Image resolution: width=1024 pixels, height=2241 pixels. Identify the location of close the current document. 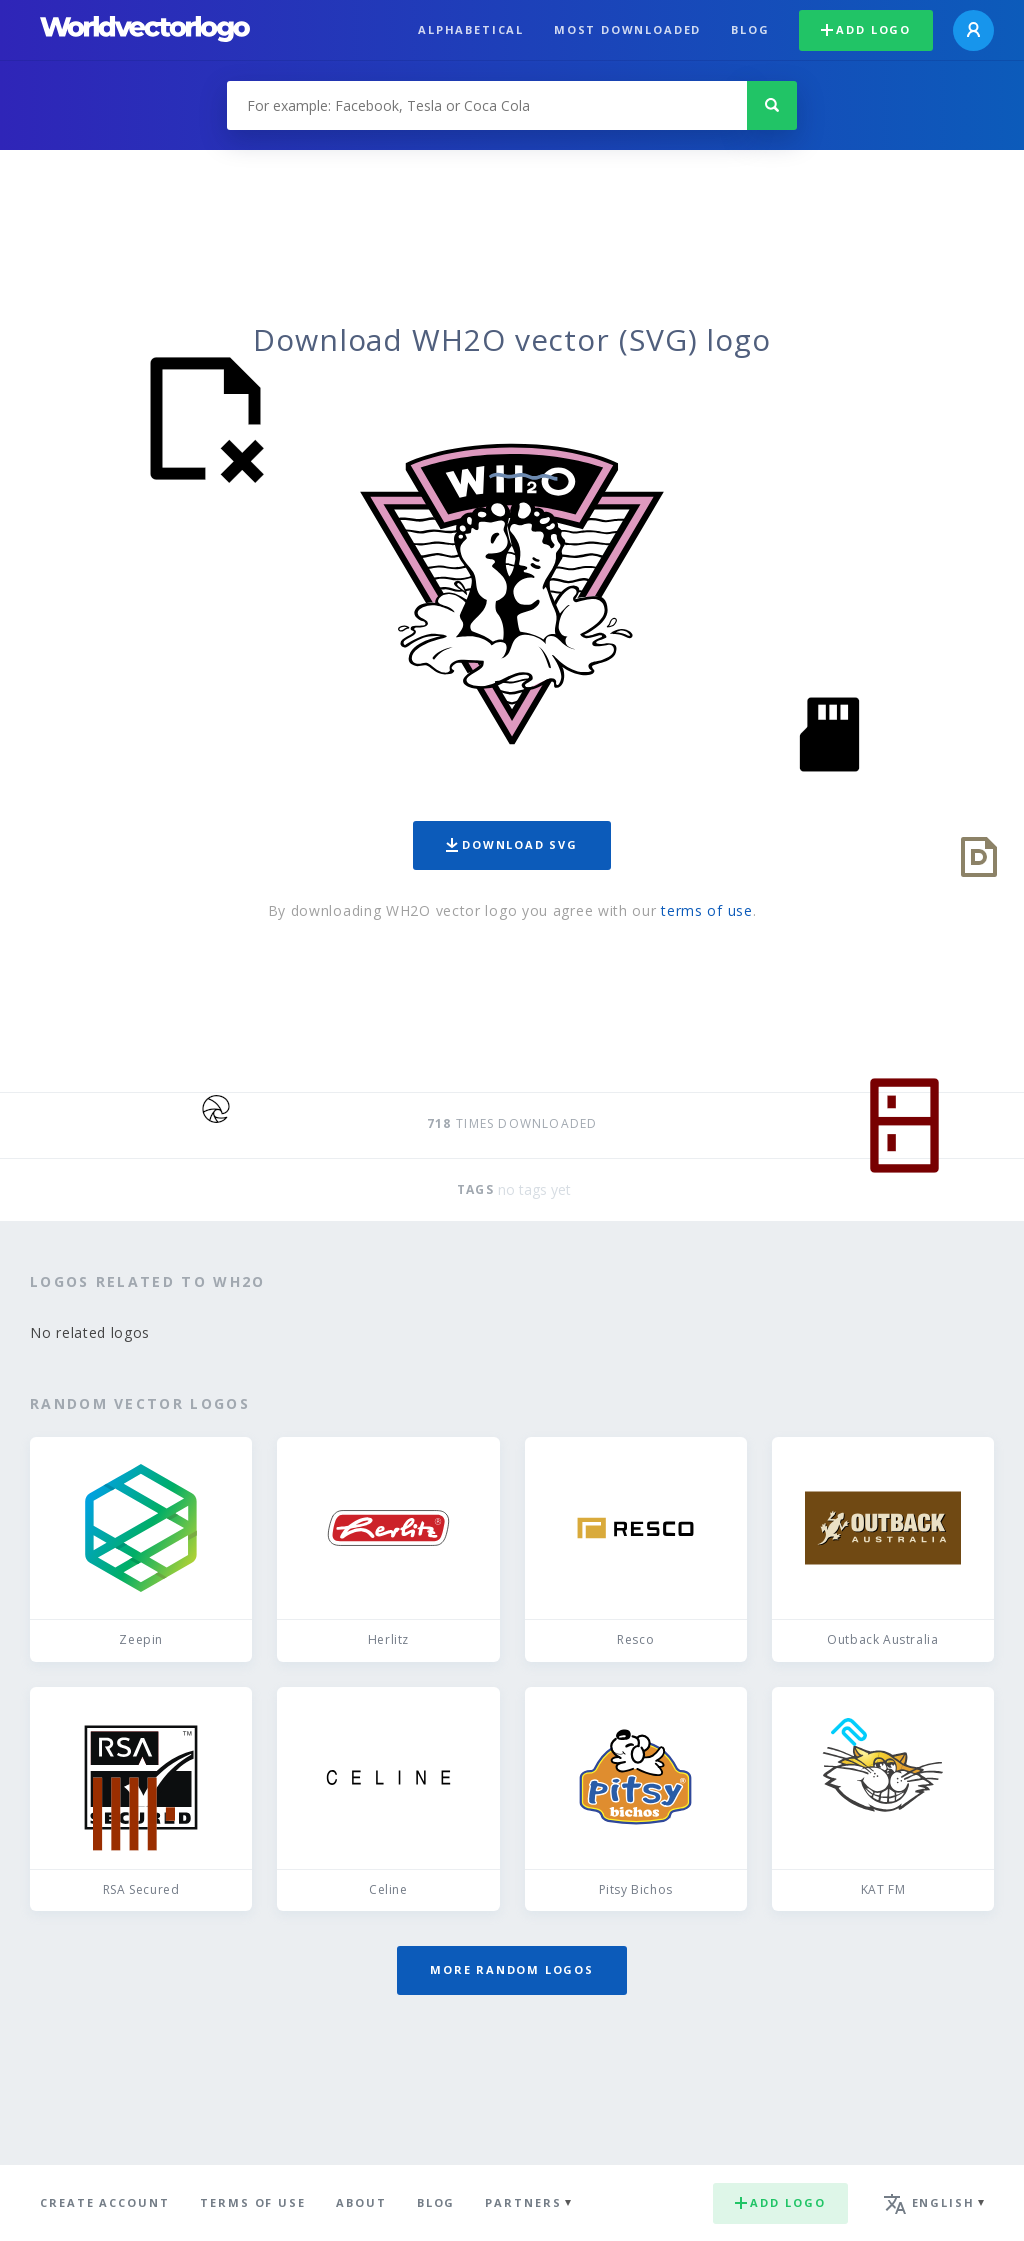
(205, 418).